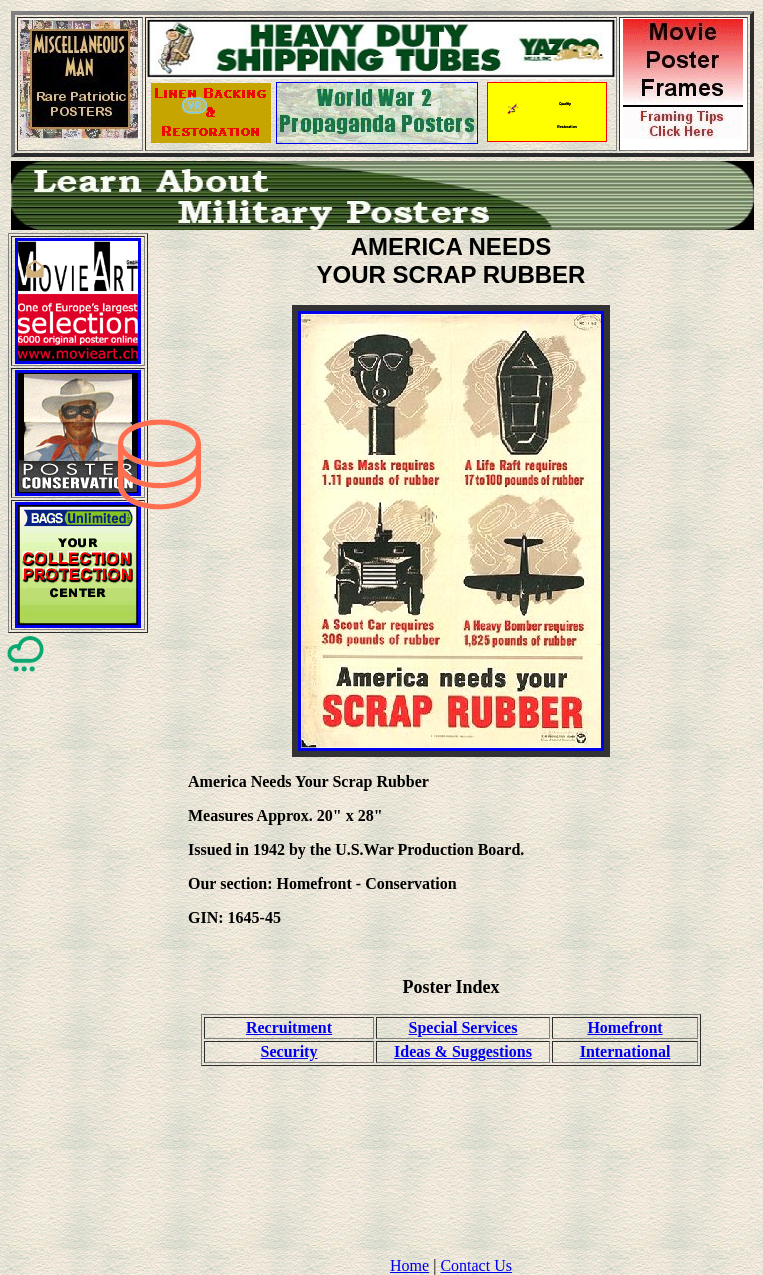 The image size is (763, 1275). Describe the element at coordinates (25, 655) in the screenshot. I see `indicates snowy weather conditions` at that location.